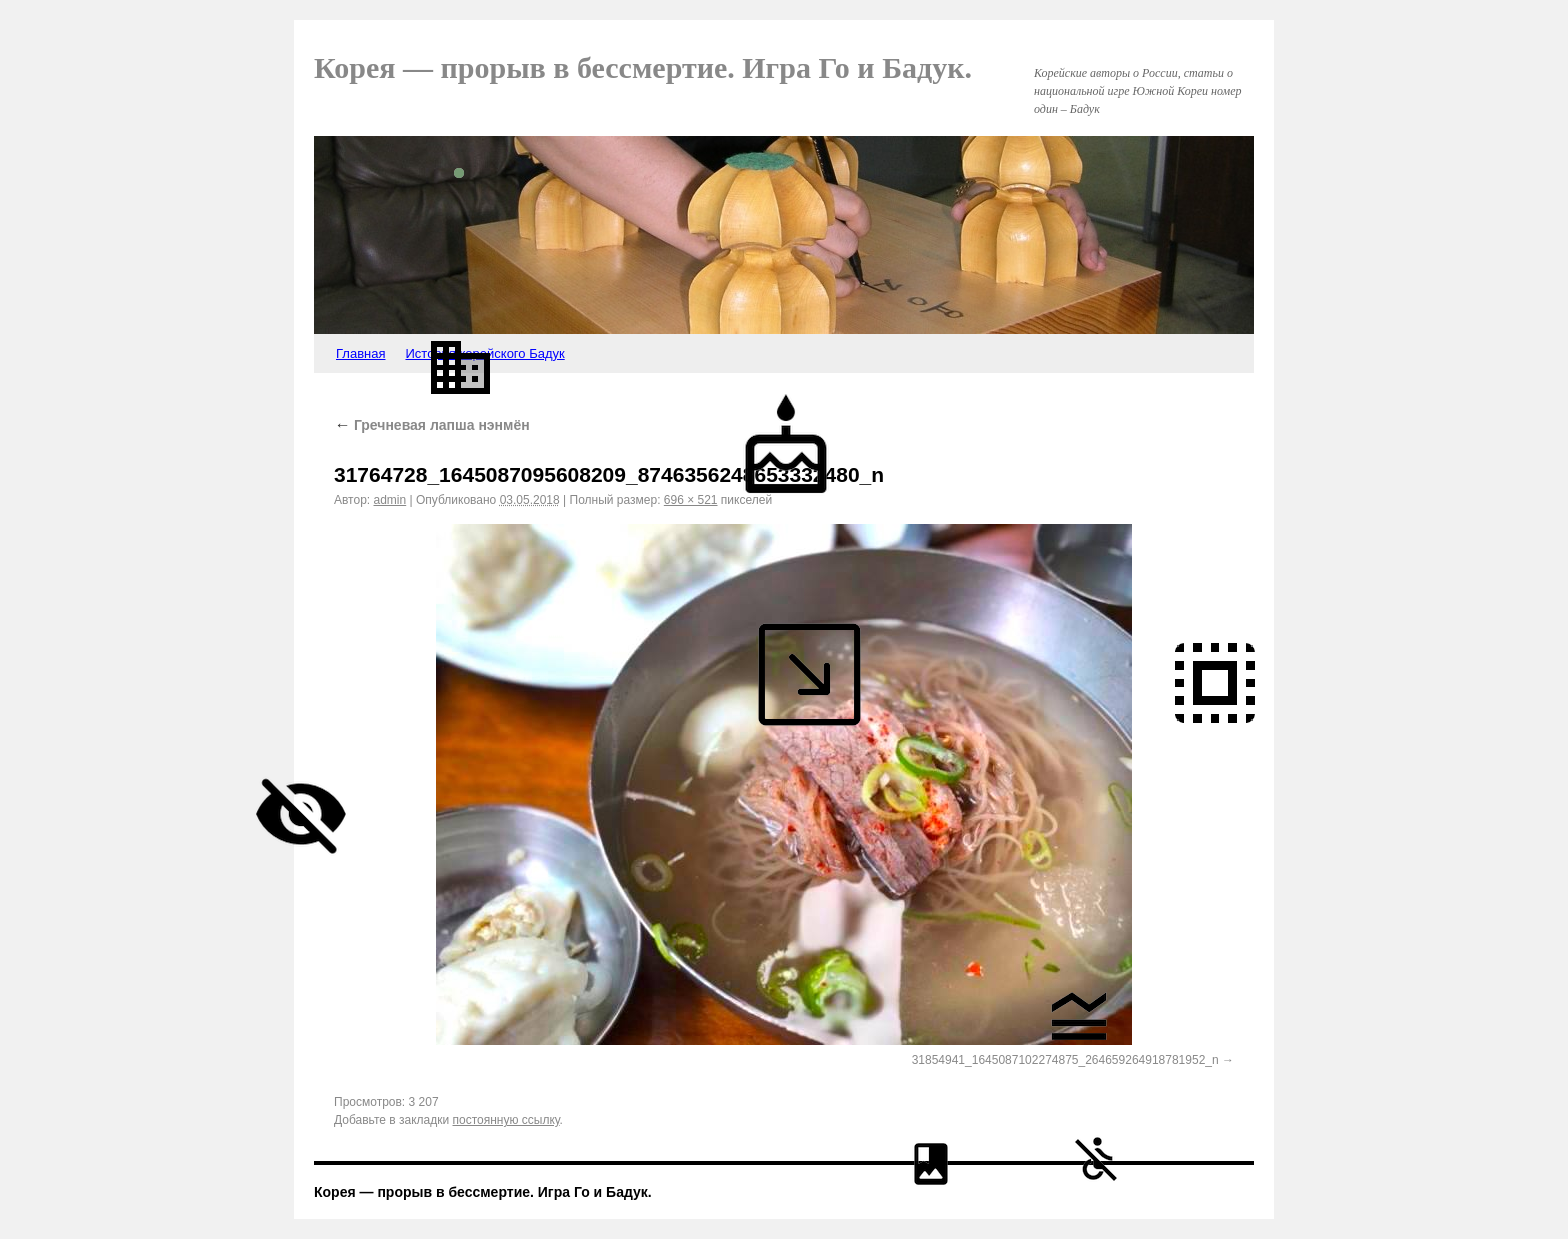  I want to click on view business contact information, so click(460, 367).